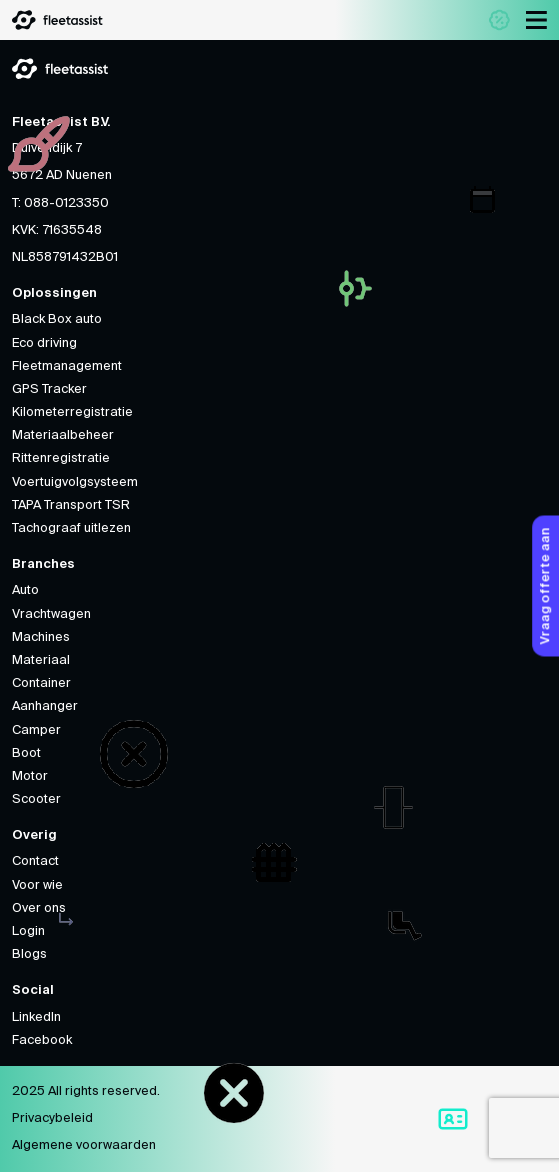 The height and width of the screenshot is (1172, 559). What do you see at coordinates (41, 145) in the screenshot?
I see `access drawing or painting tools` at bounding box center [41, 145].